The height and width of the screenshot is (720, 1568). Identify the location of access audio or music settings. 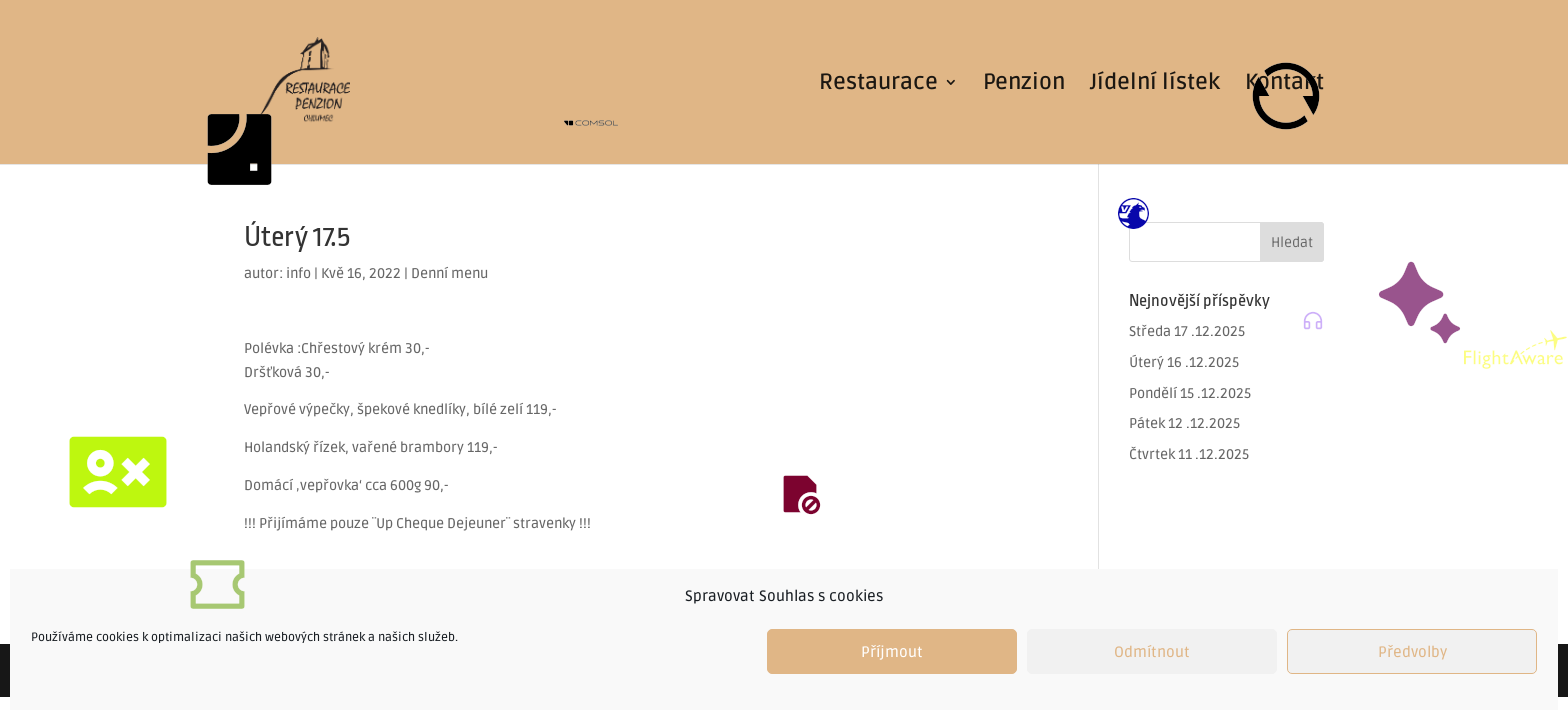
(1313, 321).